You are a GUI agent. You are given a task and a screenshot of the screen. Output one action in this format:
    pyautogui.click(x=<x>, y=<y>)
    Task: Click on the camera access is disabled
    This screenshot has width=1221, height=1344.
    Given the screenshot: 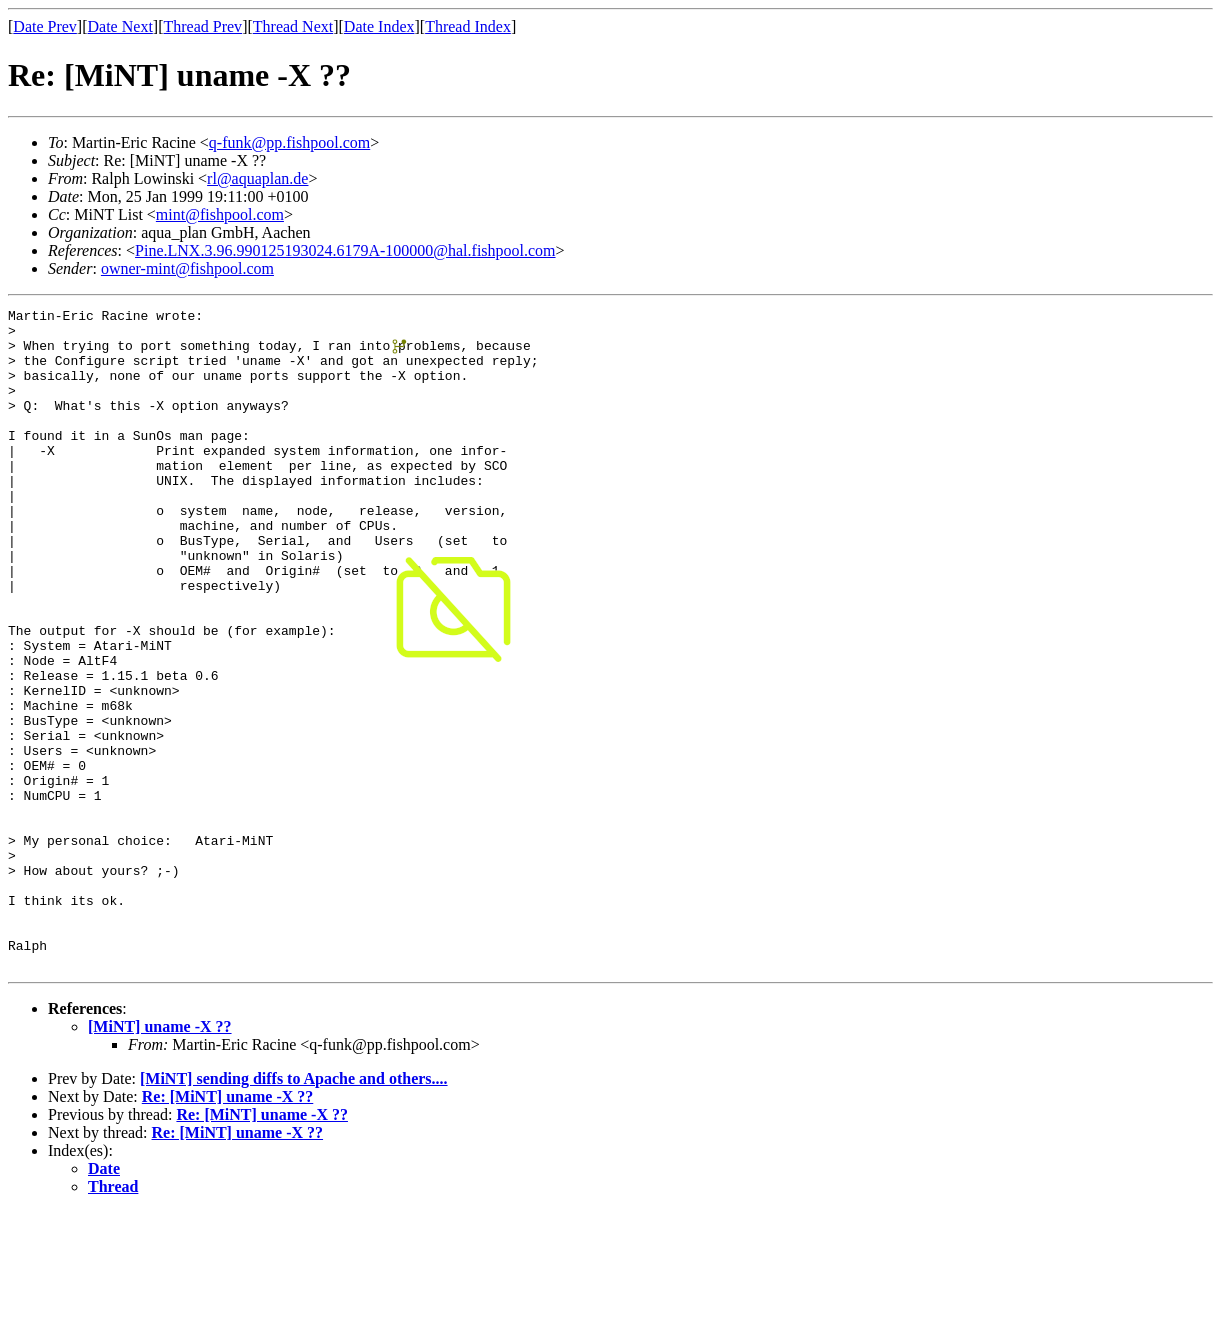 What is the action you would take?
    pyautogui.click(x=453, y=609)
    